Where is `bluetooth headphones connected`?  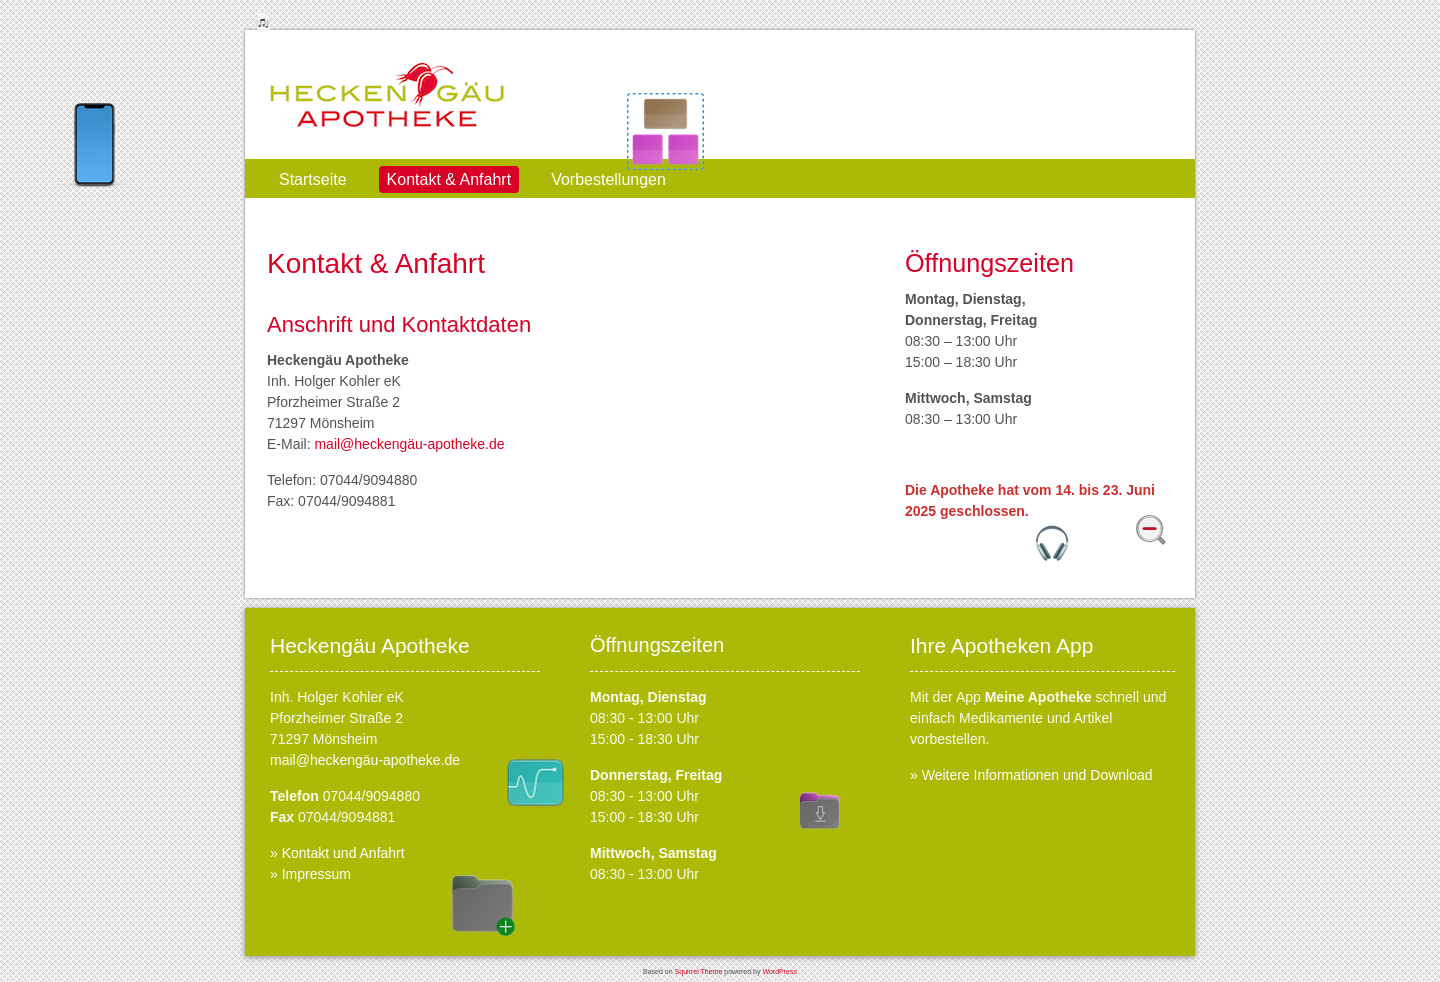 bluetooth headphones connected is located at coordinates (1052, 543).